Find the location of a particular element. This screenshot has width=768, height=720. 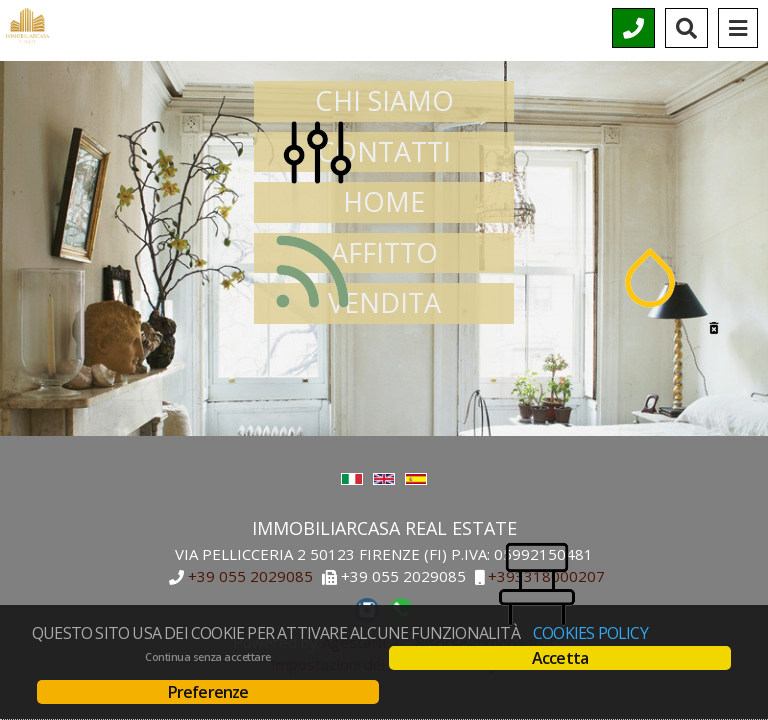

adjust settings or preferences is located at coordinates (317, 152).